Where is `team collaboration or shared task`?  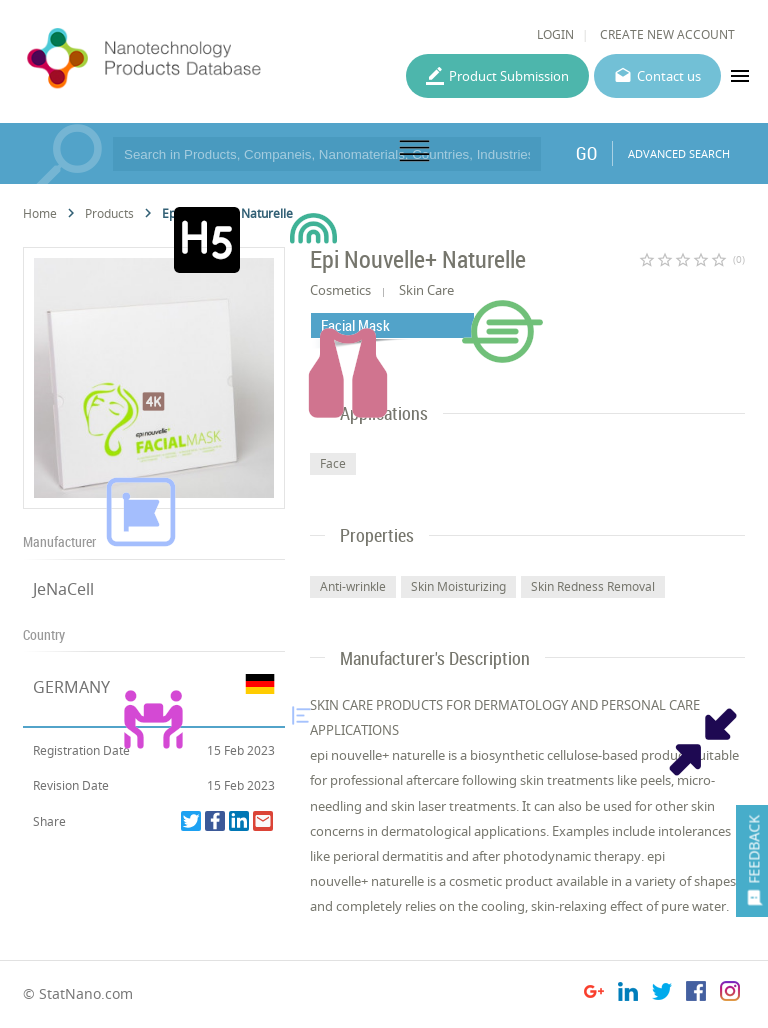
team collaboration or shared task is located at coordinates (153, 719).